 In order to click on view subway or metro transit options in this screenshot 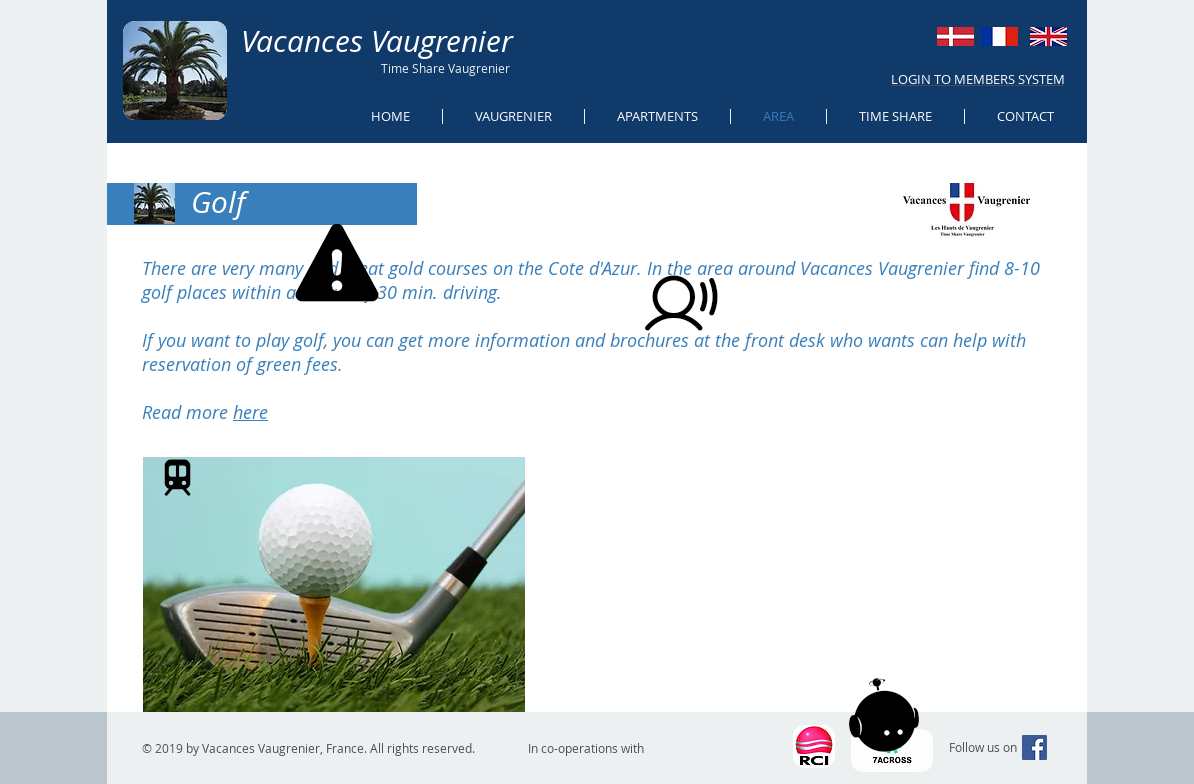, I will do `click(177, 476)`.